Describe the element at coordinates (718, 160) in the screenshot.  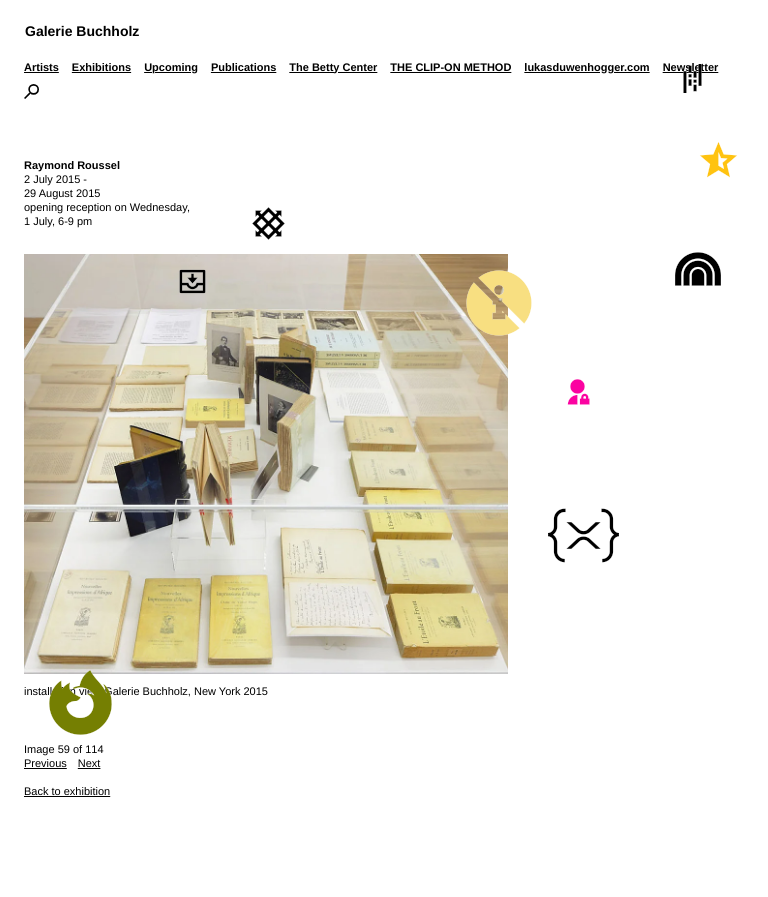
I see `indicates a partial or half-star rating` at that location.